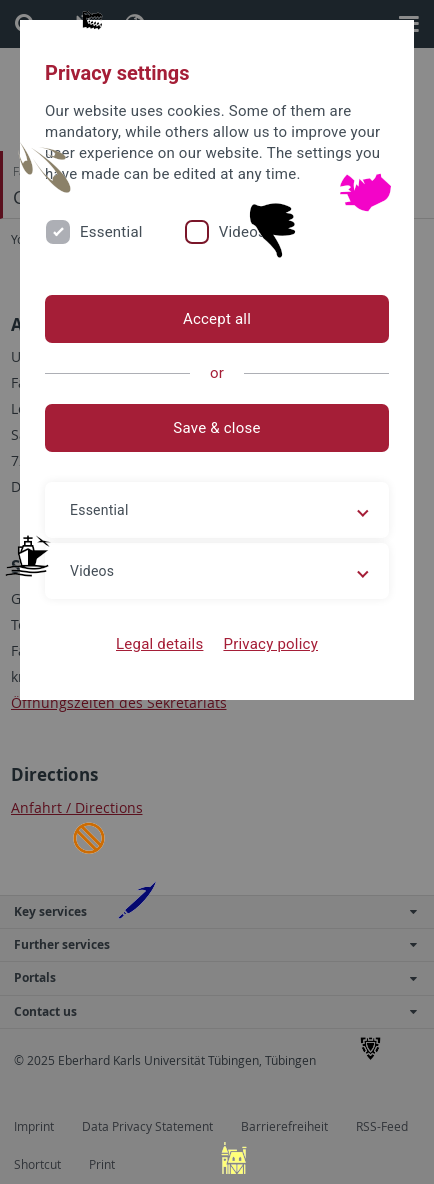 The width and height of the screenshot is (434, 1184). I want to click on dislike or downvote content, so click(272, 230).